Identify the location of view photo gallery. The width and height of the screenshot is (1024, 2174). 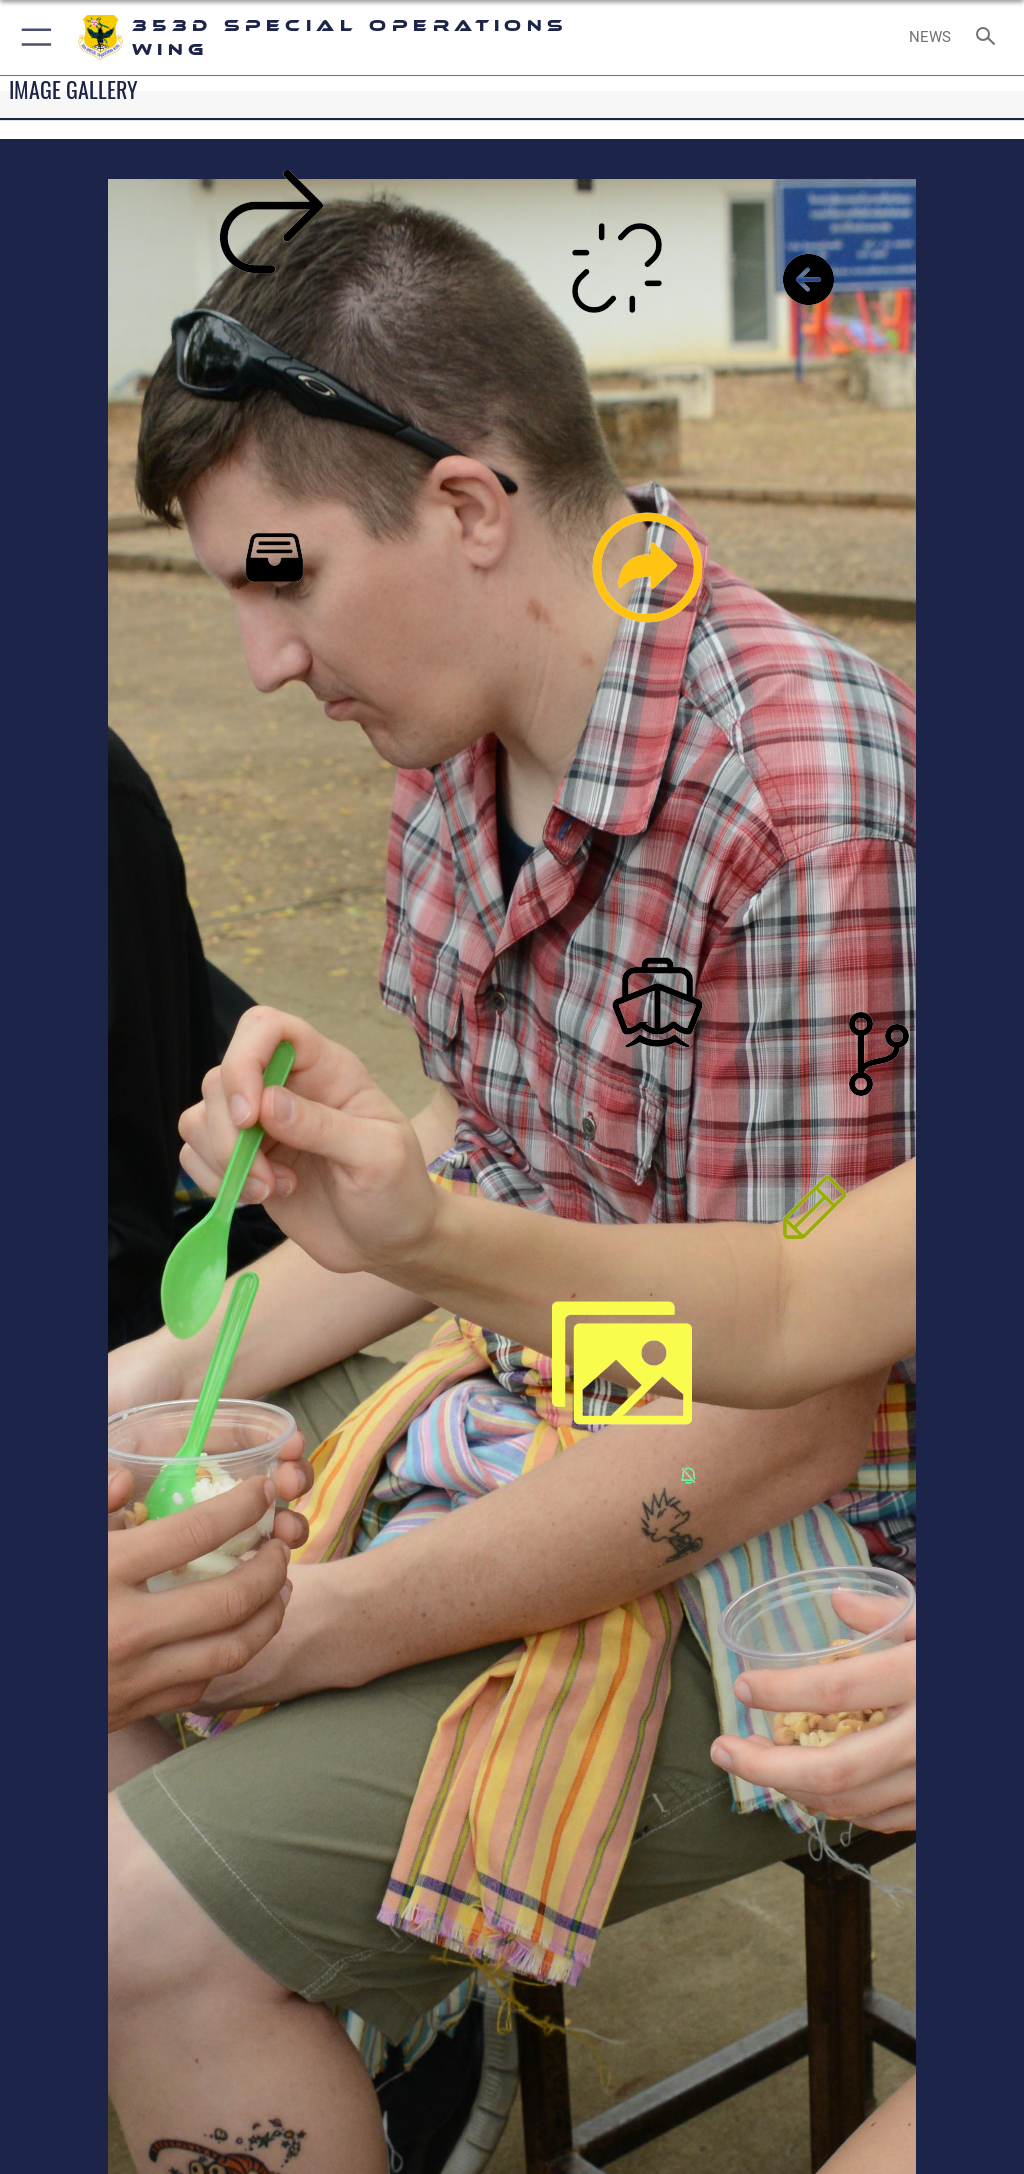
(622, 1363).